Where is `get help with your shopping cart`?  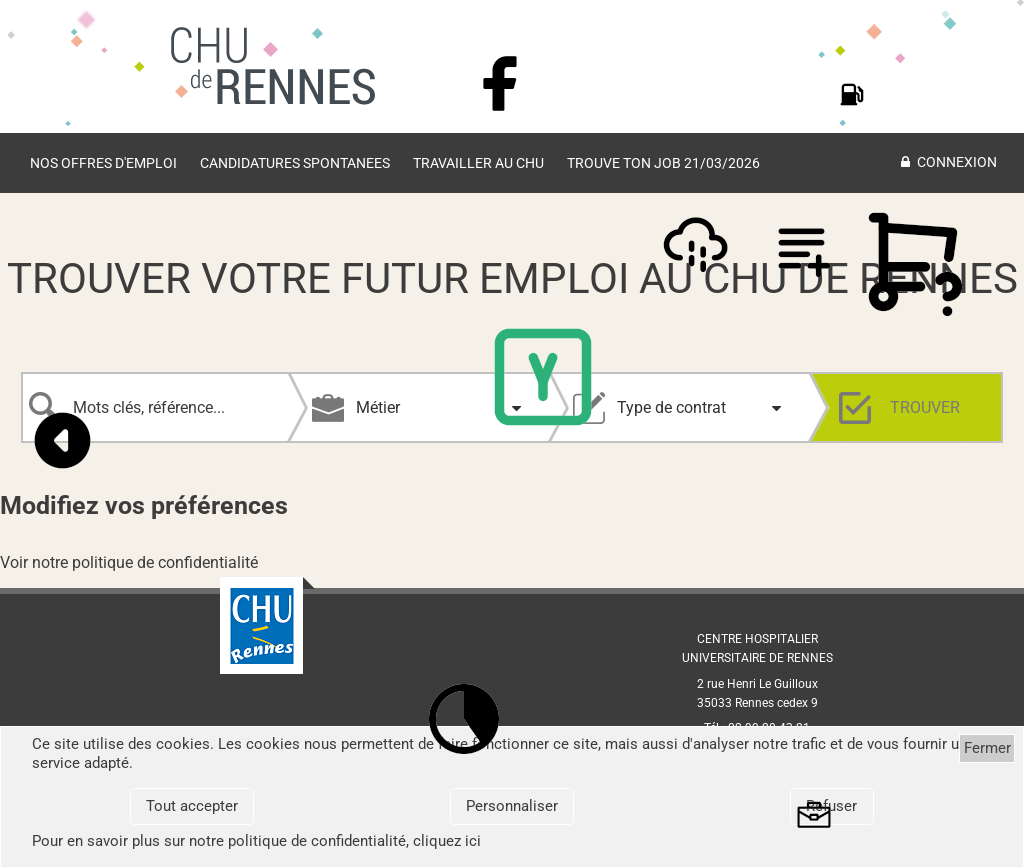 get help with your shopping cart is located at coordinates (913, 262).